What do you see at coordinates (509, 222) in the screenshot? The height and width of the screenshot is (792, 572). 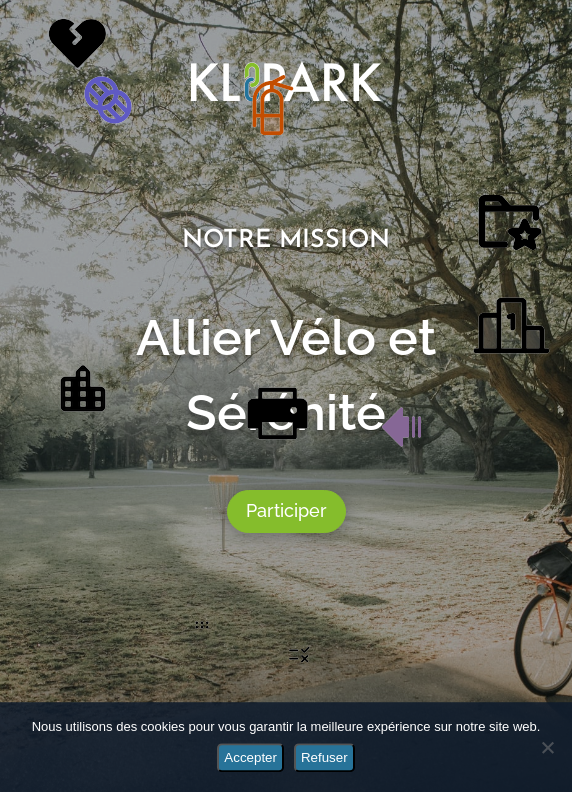 I see `access your favorite or starred folders` at bounding box center [509, 222].